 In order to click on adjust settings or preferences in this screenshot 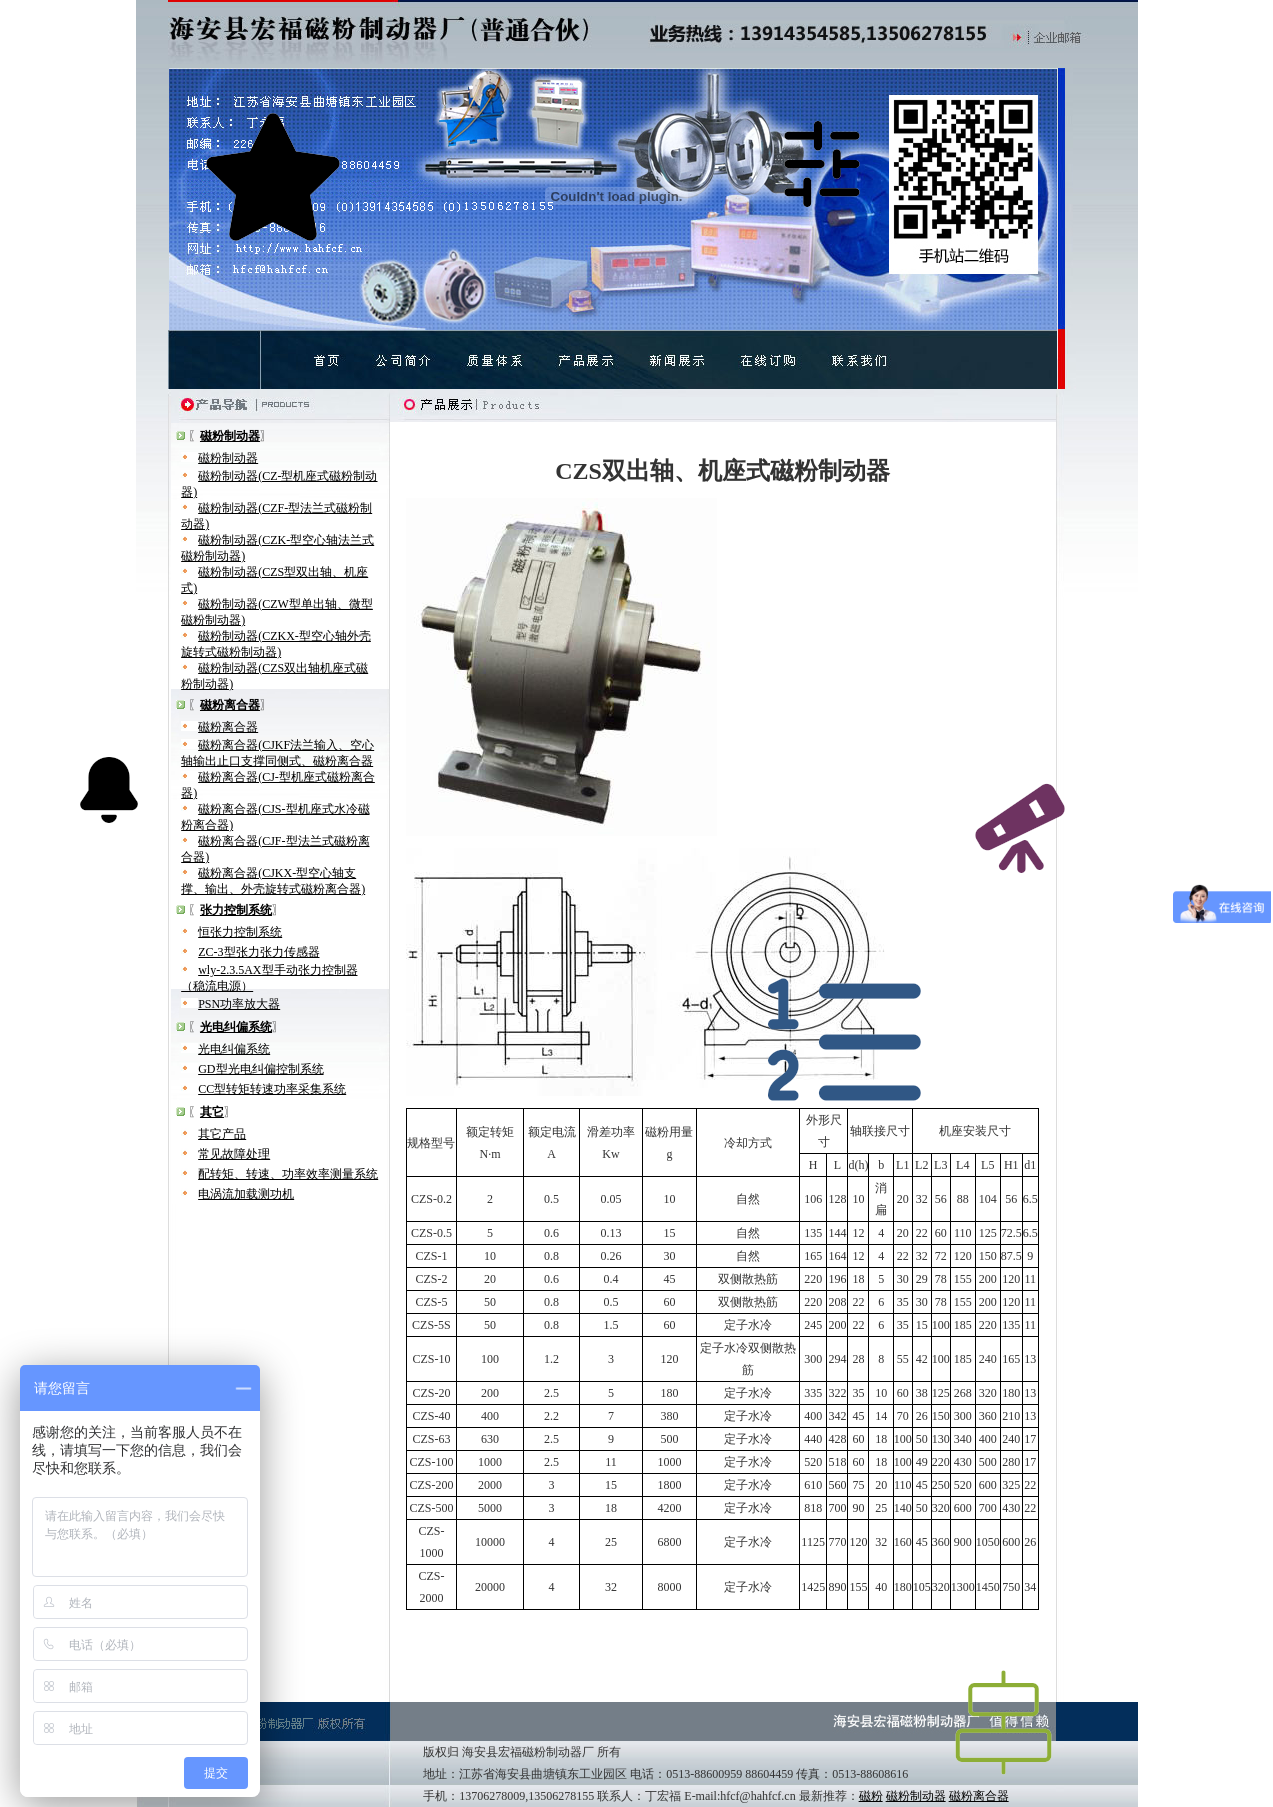, I will do `click(822, 164)`.